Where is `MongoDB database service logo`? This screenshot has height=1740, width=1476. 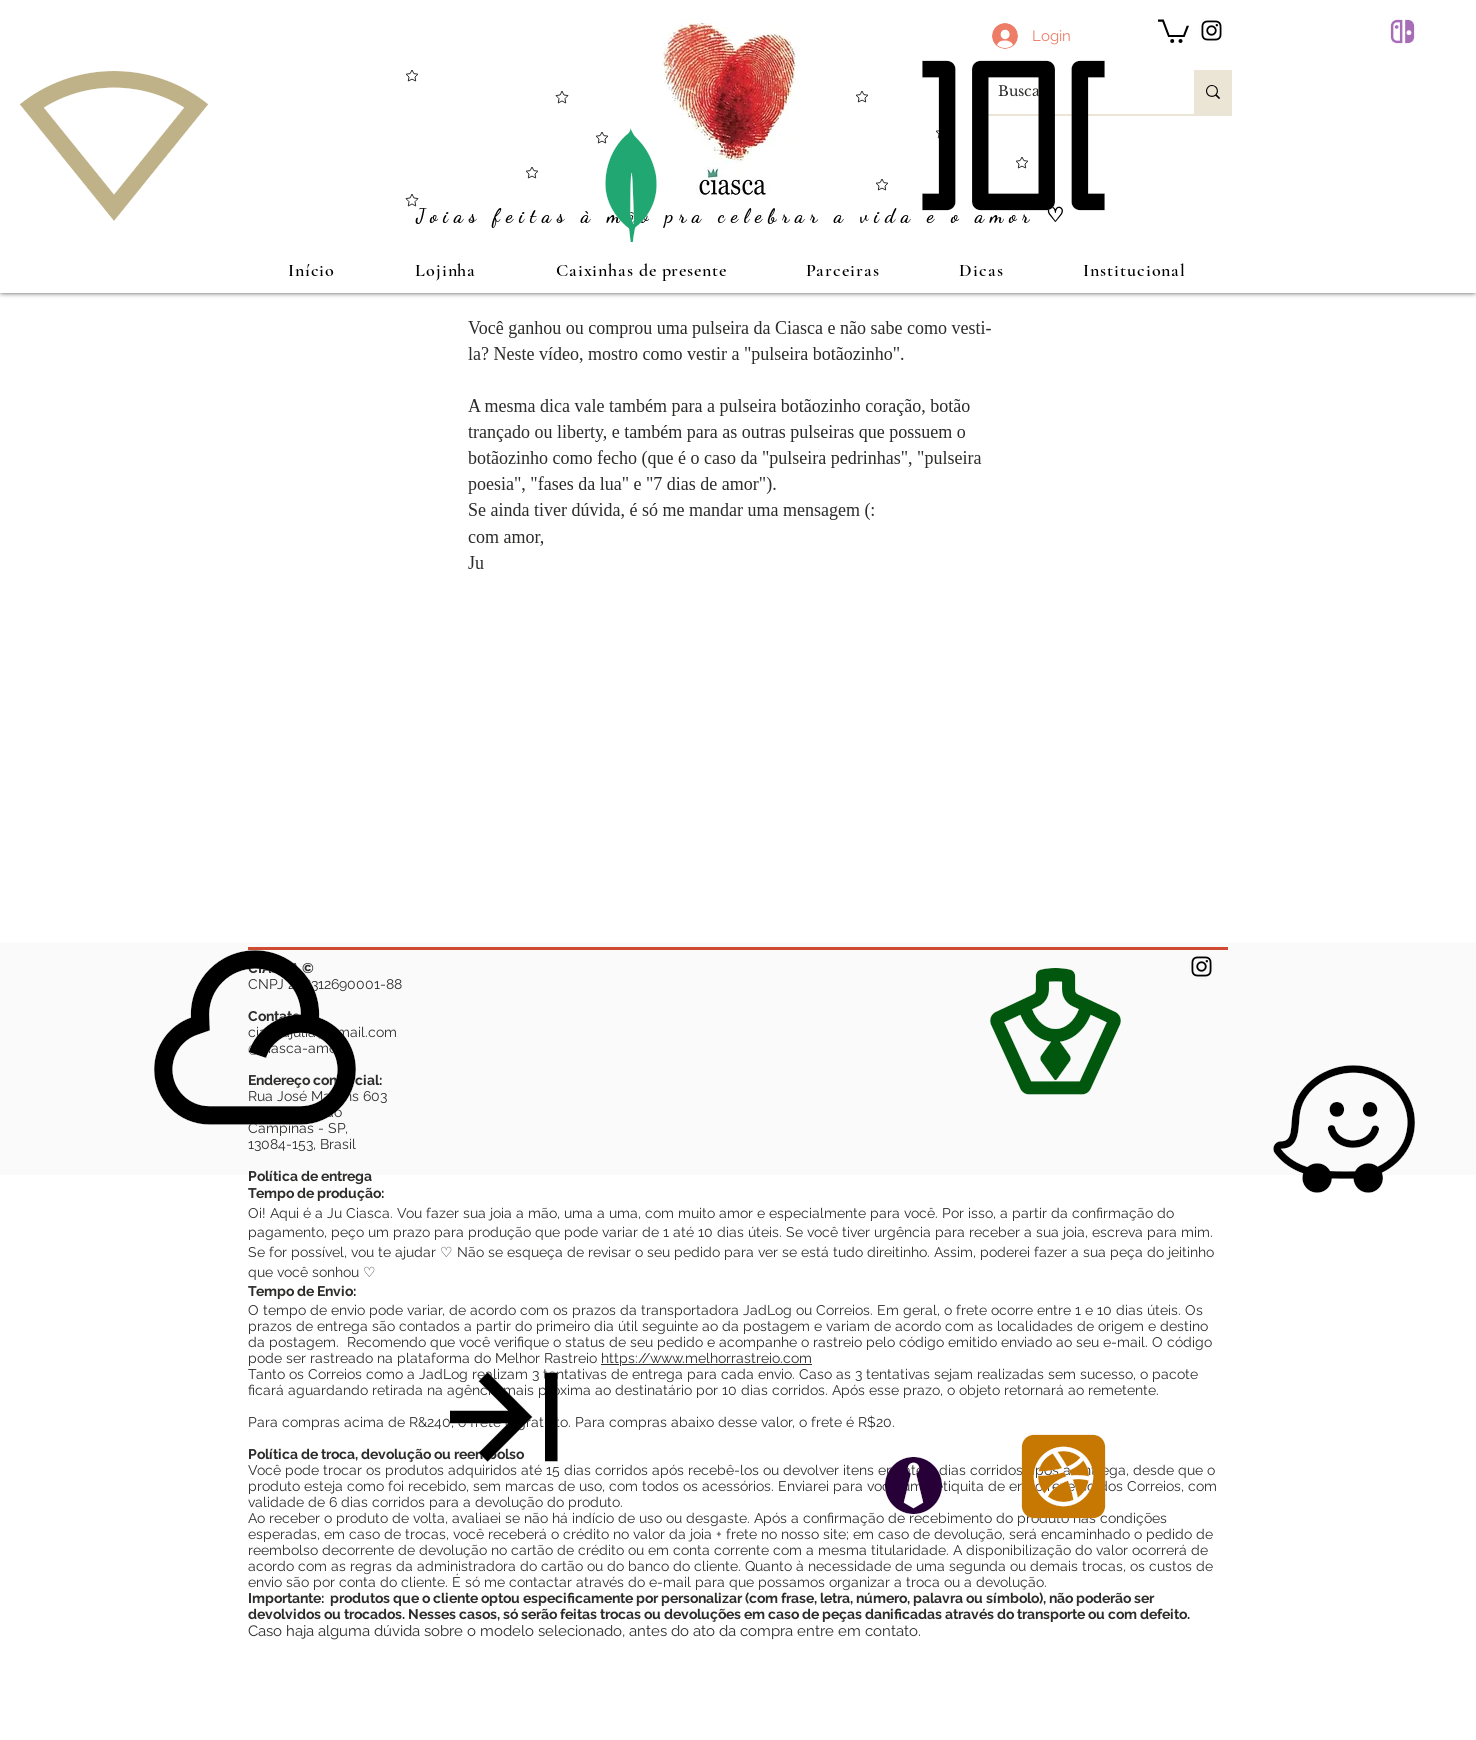
MongoDB database service logo is located at coordinates (631, 185).